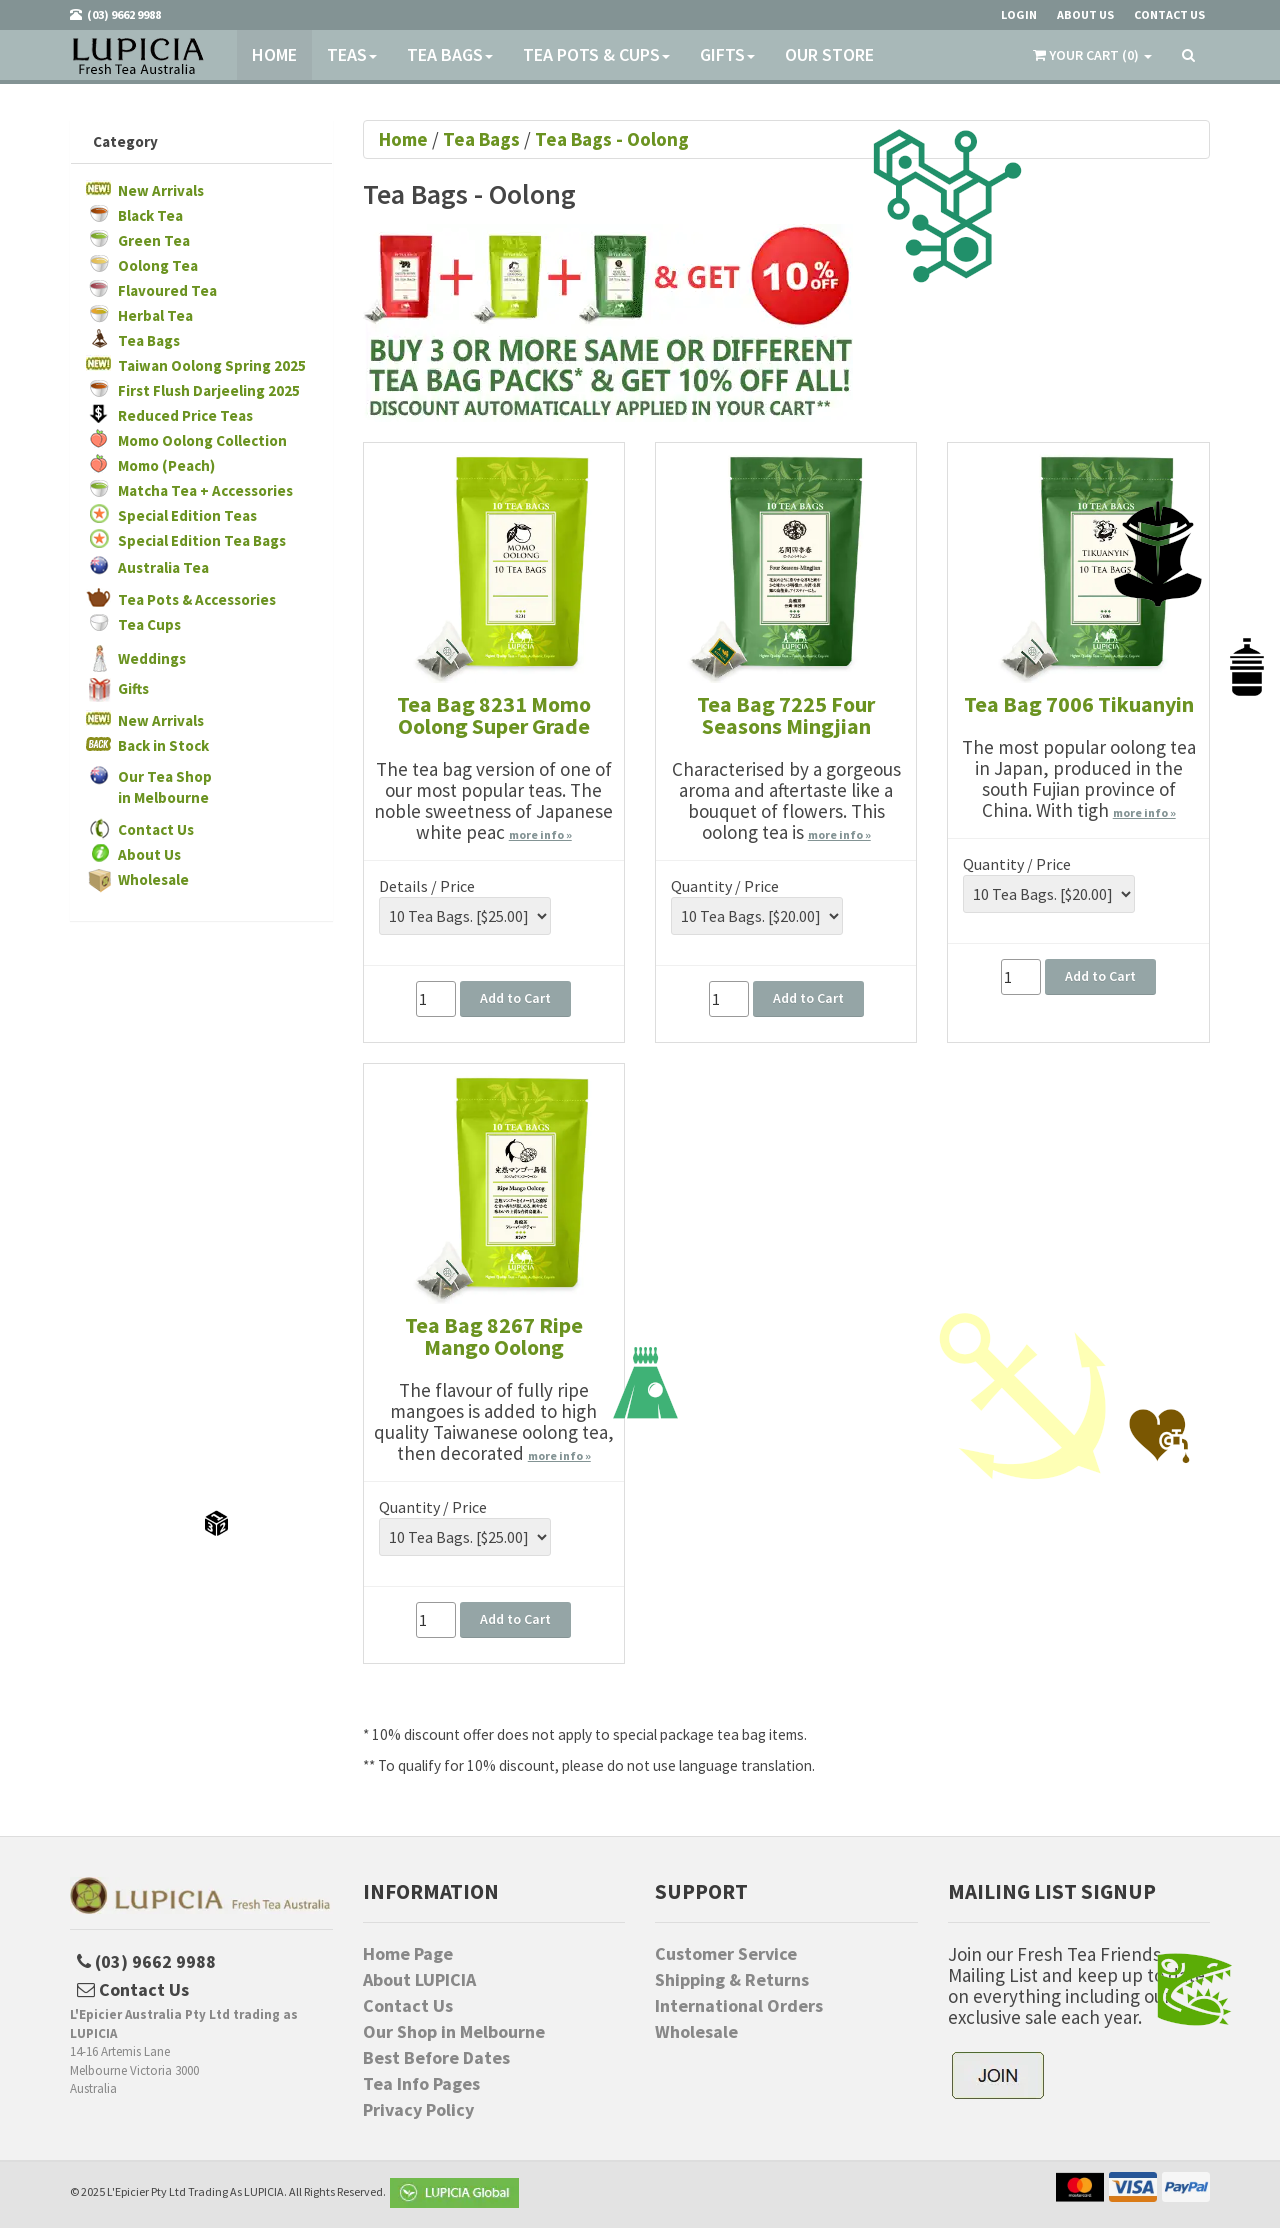 Image resolution: width=1280 pixels, height=2228 pixels. What do you see at coordinates (1194, 1989) in the screenshot?
I see `view helicoprion creature profile` at bounding box center [1194, 1989].